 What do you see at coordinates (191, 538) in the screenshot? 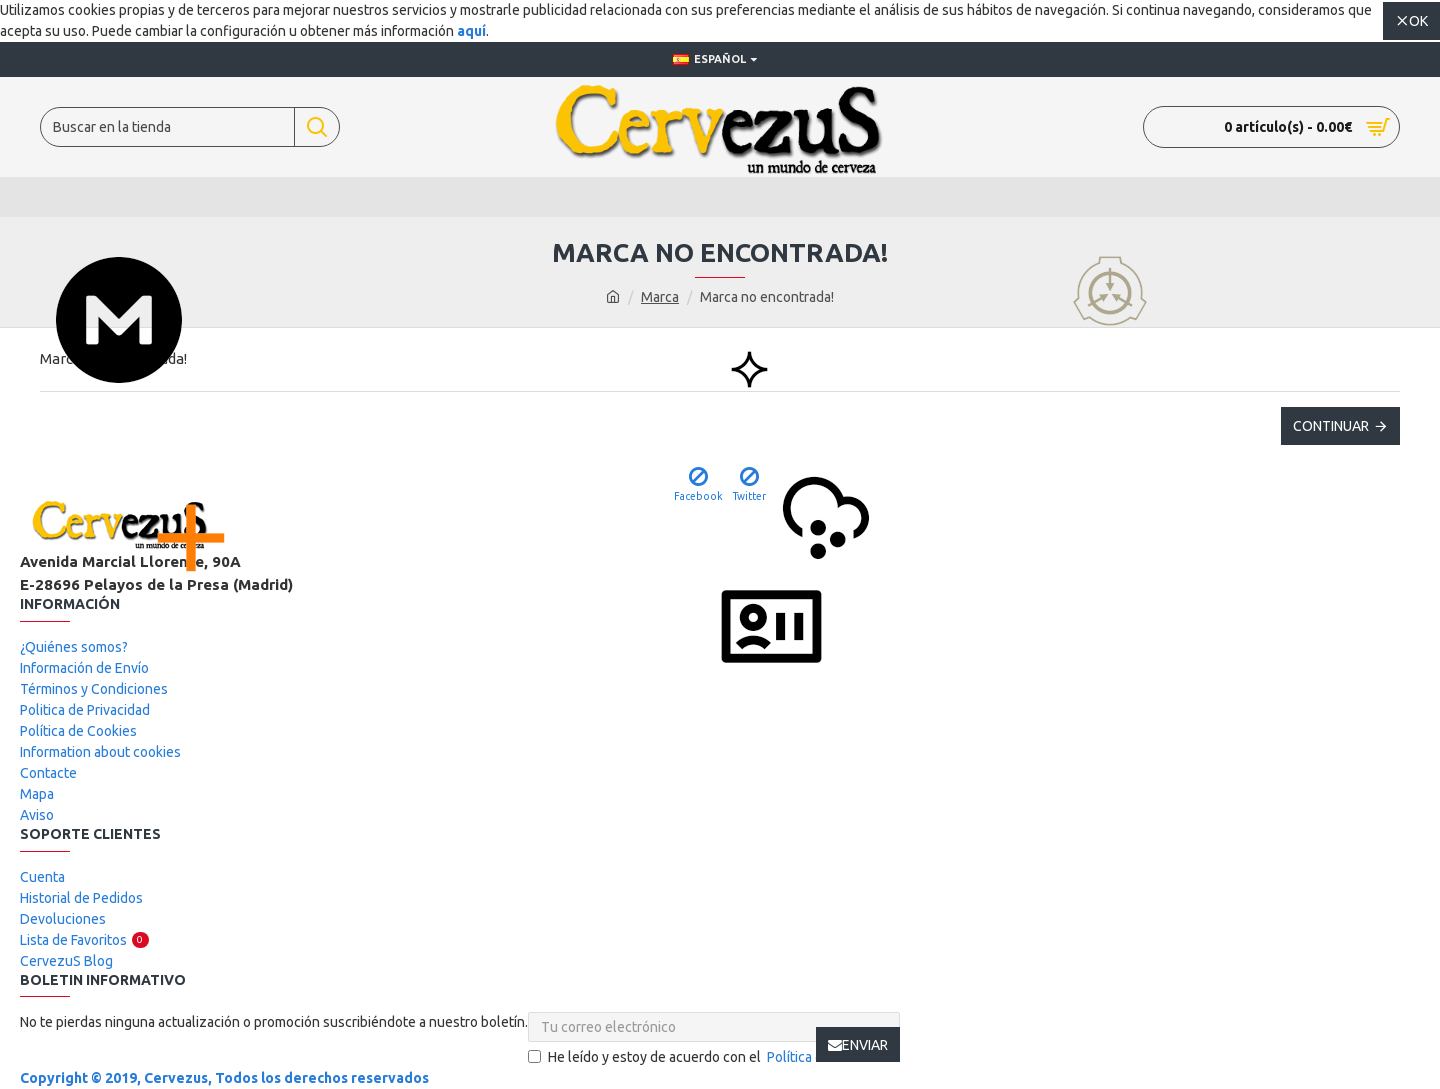
I see `add a new item` at bounding box center [191, 538].